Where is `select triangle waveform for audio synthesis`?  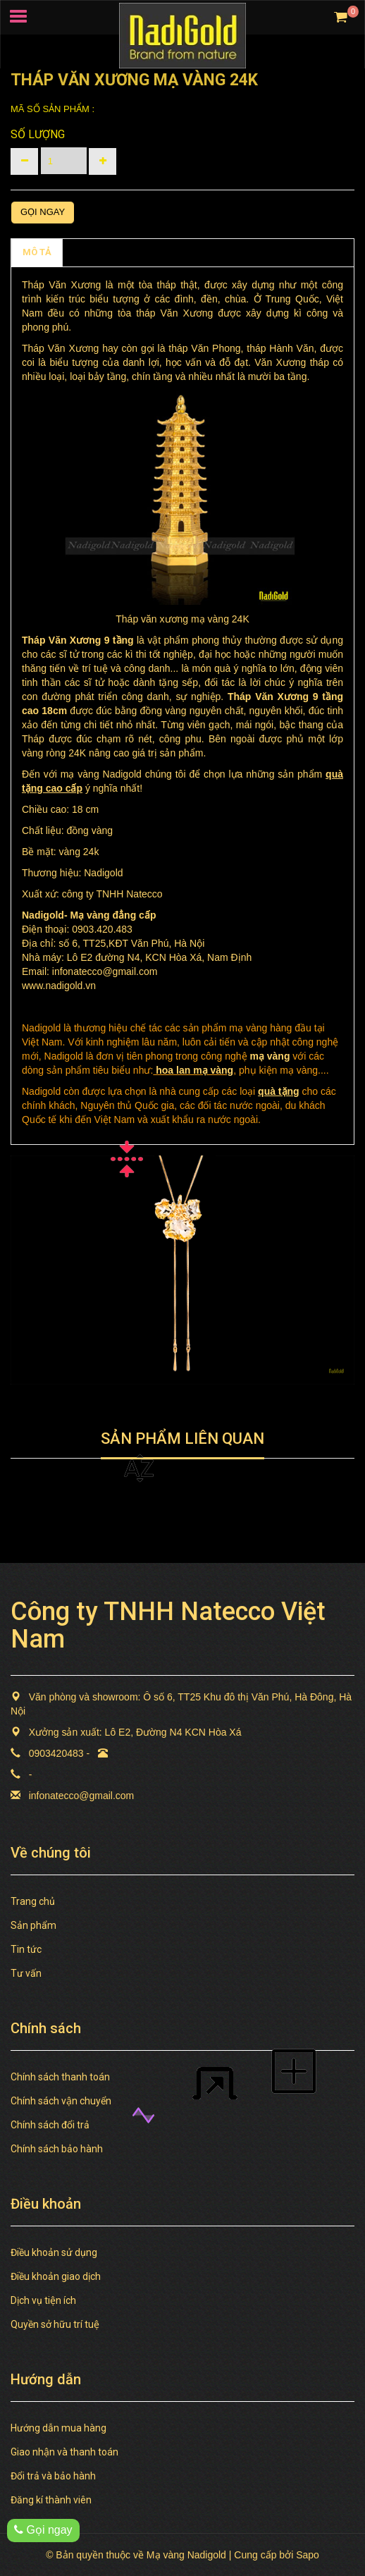
select triangle waveform for audio synthesis is located at coordinates (143, 2115).